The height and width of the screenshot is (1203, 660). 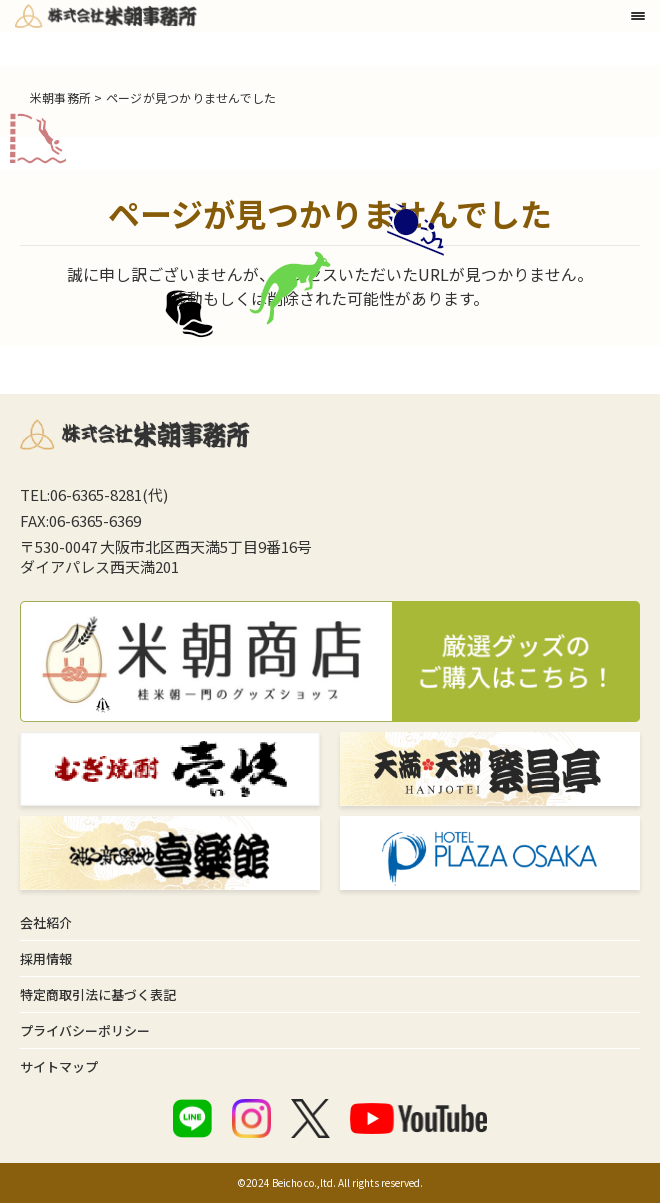 What do you see at coordinates (103, 705) in the screenshot?
I see `cantua flower icon for botanical or nature-themed game element` at bounding box center [103, 705].